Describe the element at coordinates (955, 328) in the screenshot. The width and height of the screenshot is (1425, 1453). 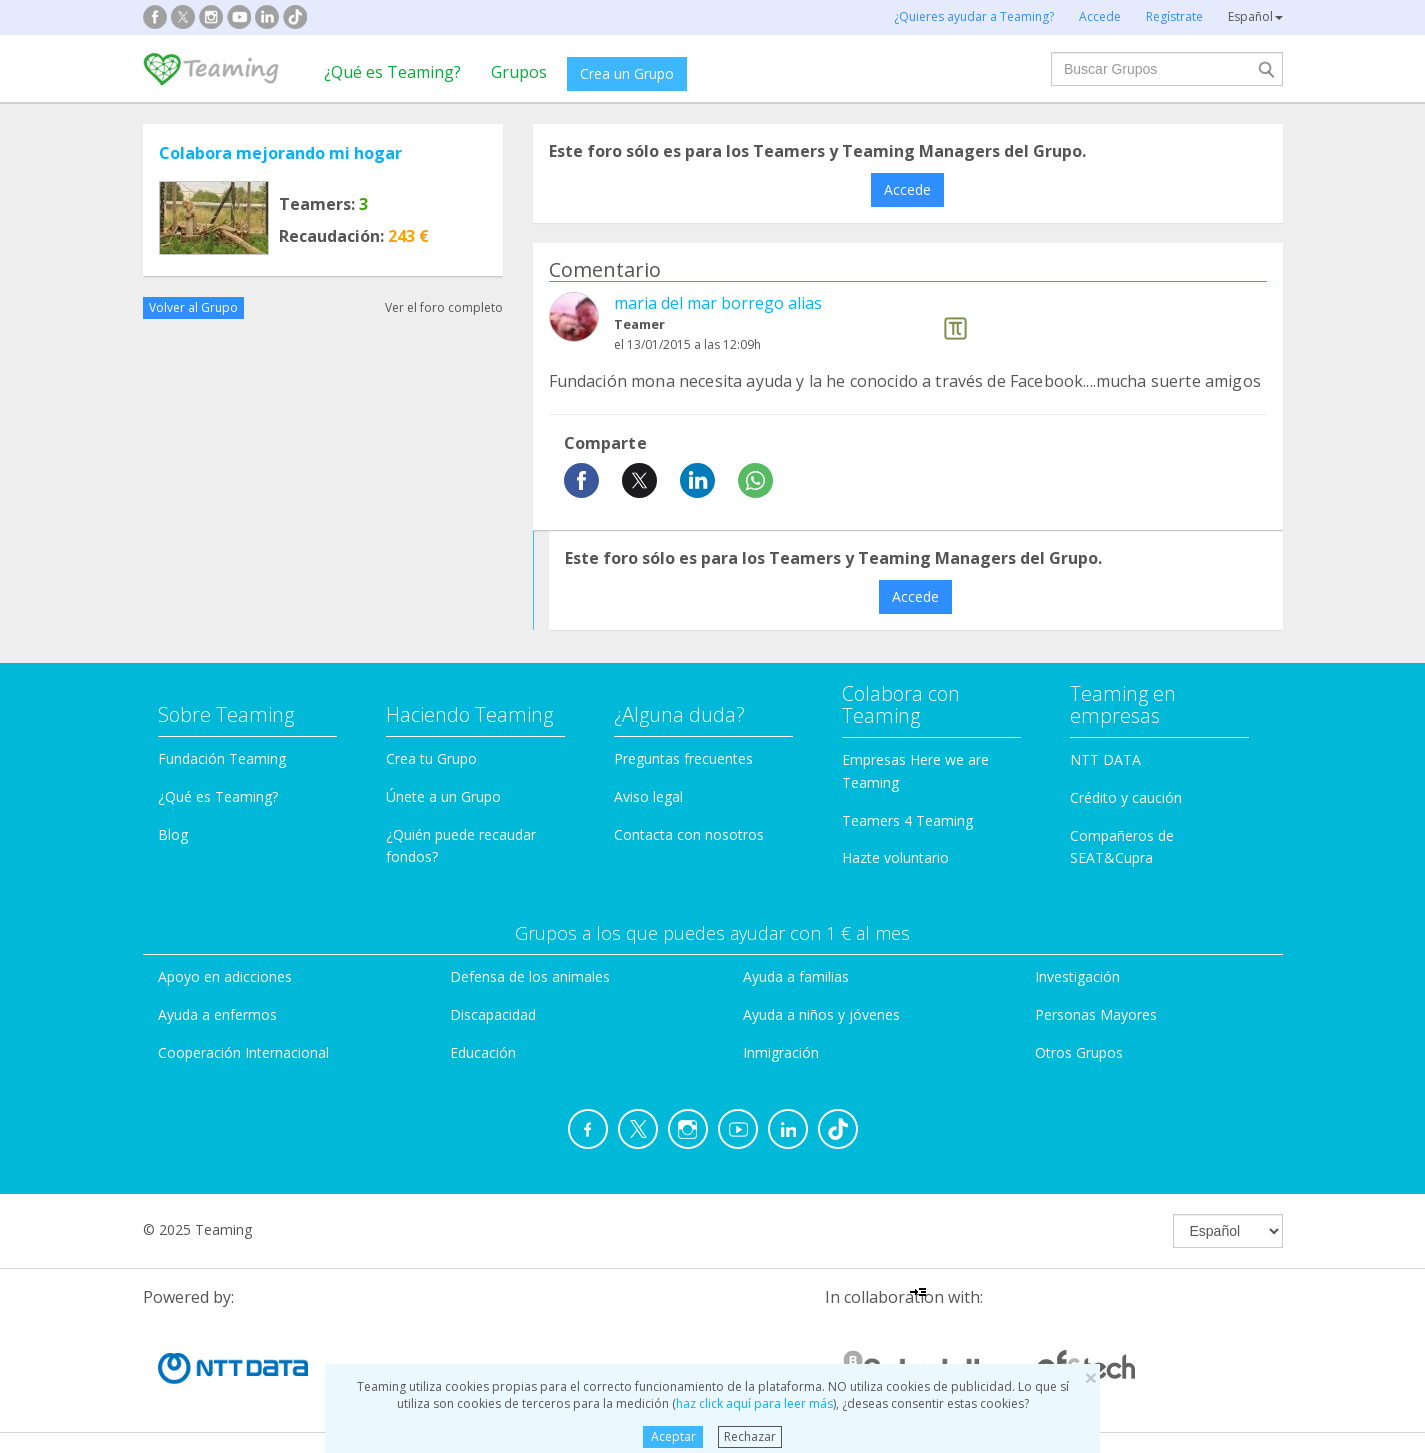
I see `access mathematical constants or formulas` at that location.